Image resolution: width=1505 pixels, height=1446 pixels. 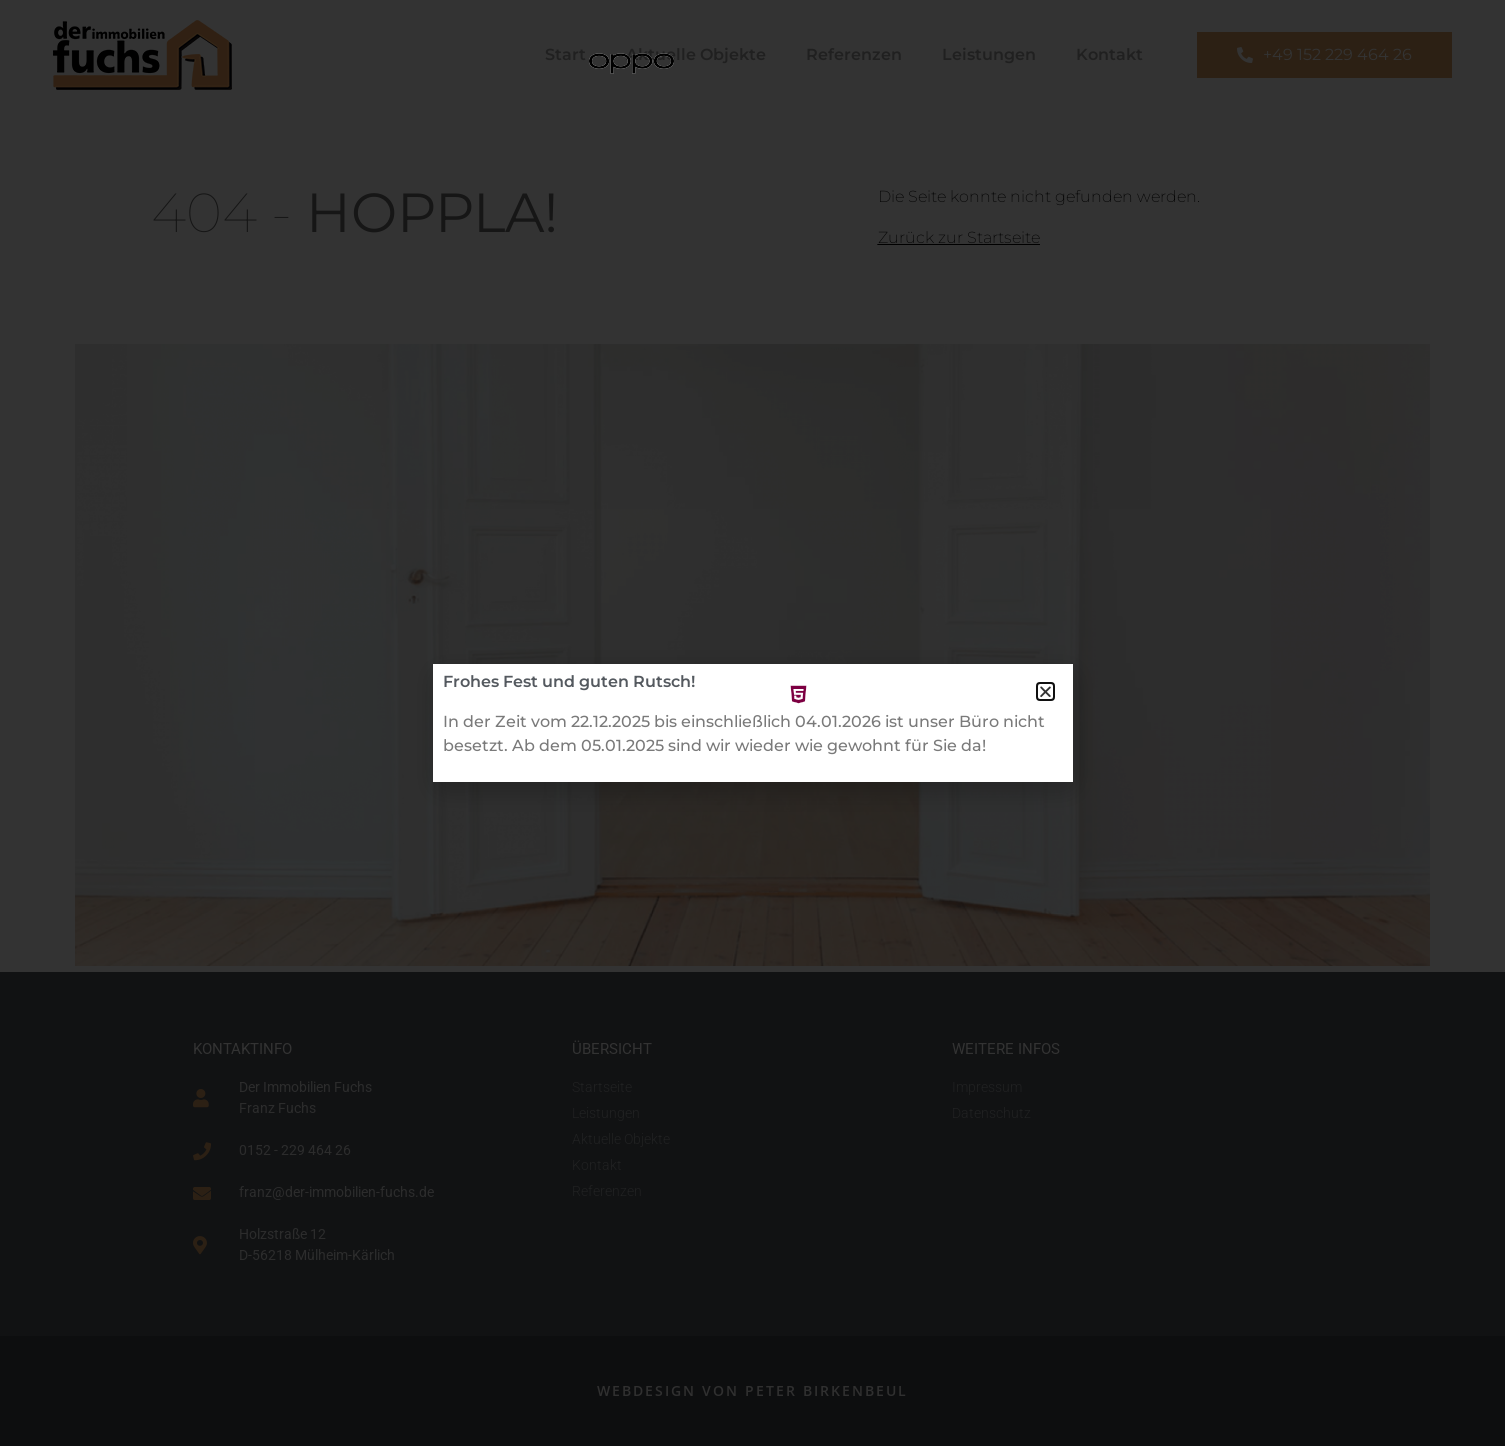 What do you see at coordinates (798, 694) in the screenshot?
I see `indicates HTML5 technology or web development` at bounding box center [798, 694].